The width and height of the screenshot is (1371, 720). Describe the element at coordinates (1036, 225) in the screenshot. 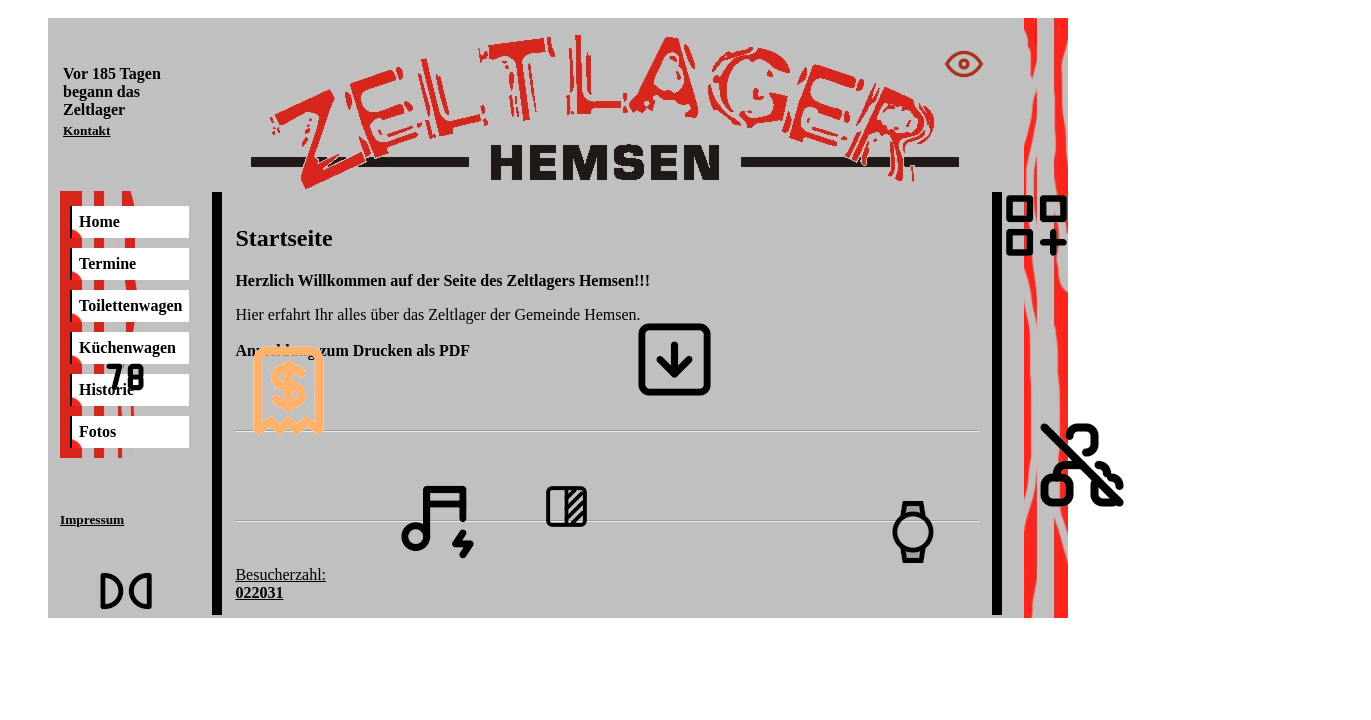

I see `add a new category` at that location.